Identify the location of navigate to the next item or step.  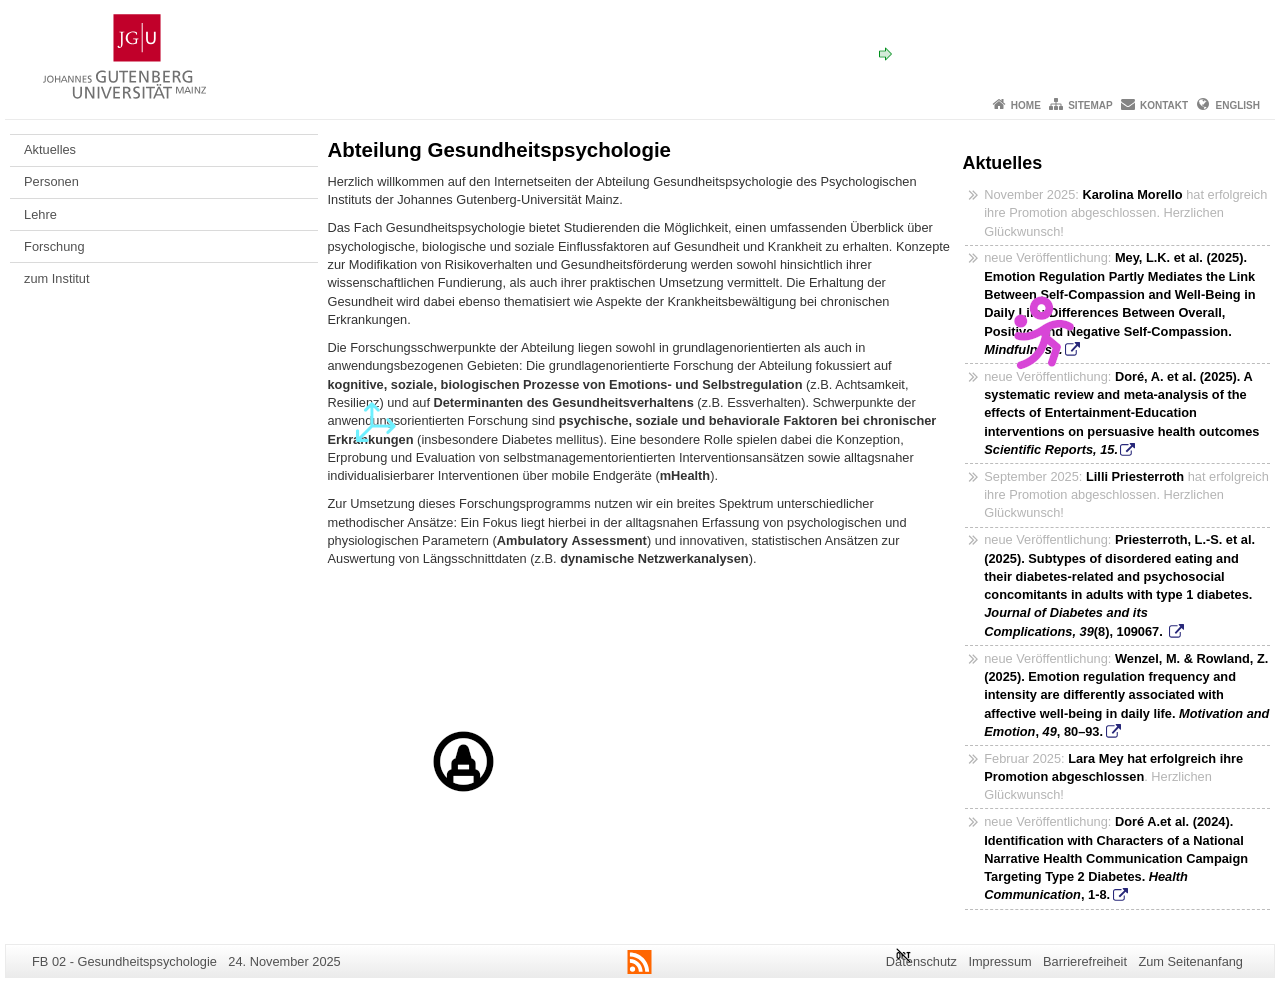
(885, 54).